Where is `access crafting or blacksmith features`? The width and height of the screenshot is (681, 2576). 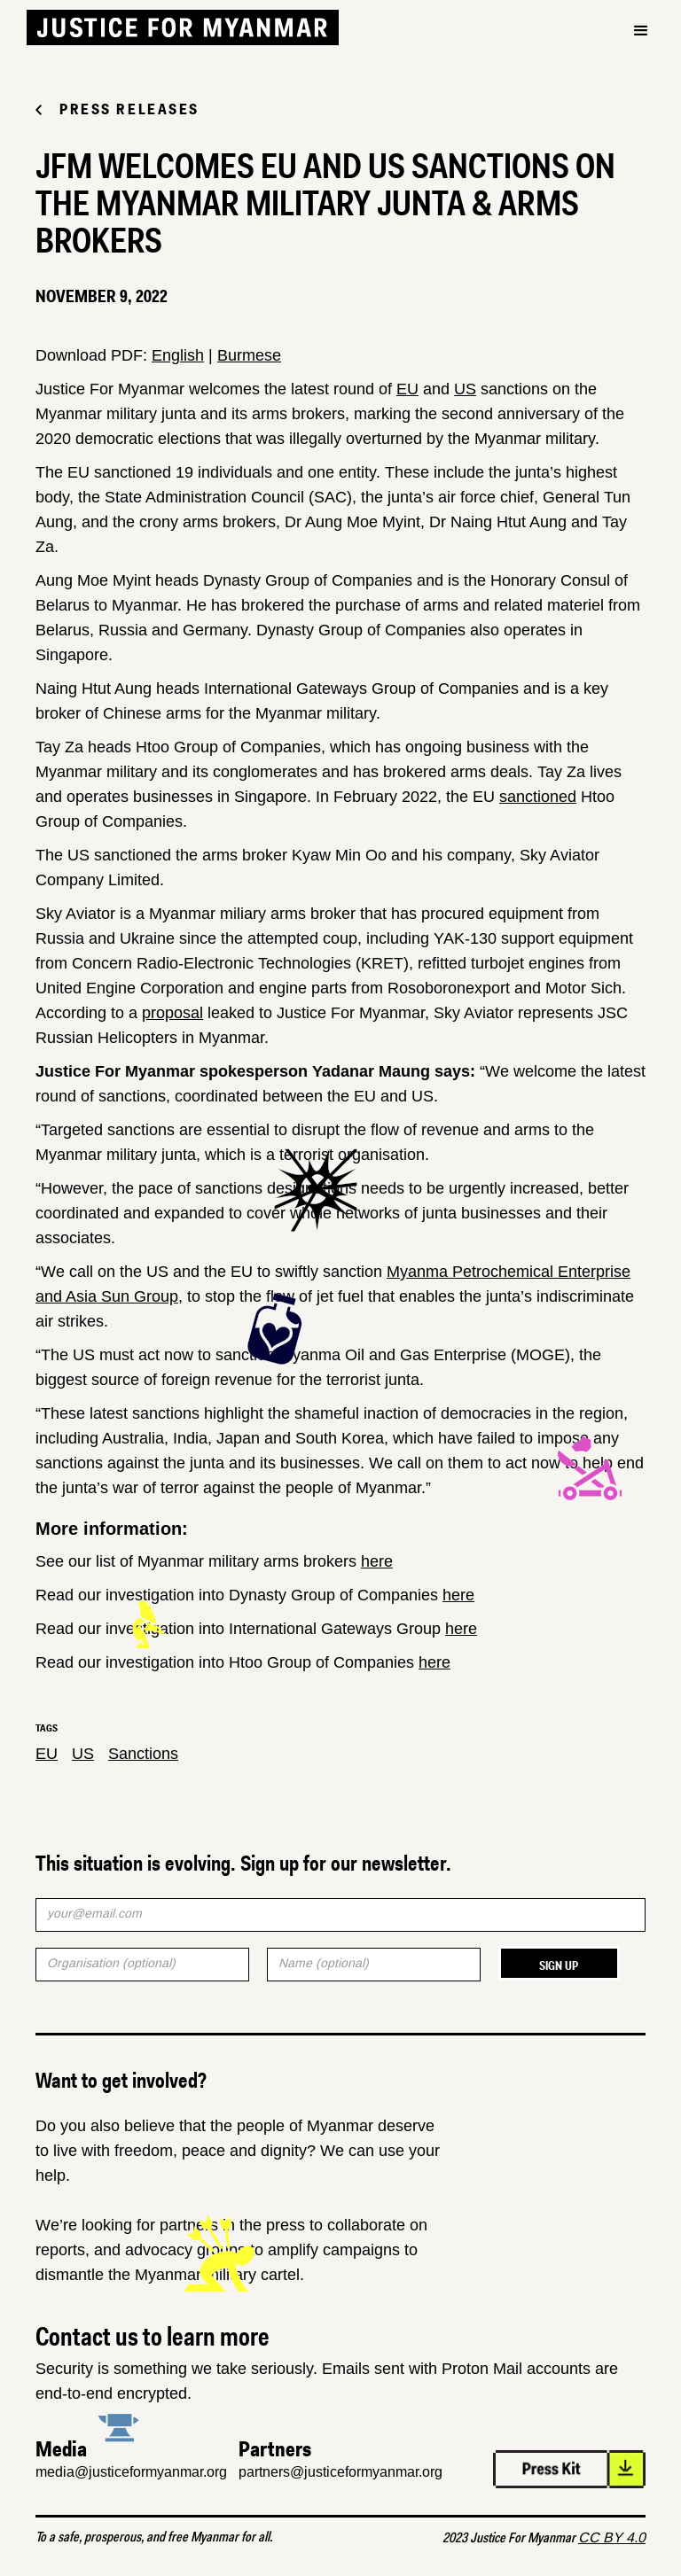
access crafting or blacksmith features is located at coordinates (118, 2425).